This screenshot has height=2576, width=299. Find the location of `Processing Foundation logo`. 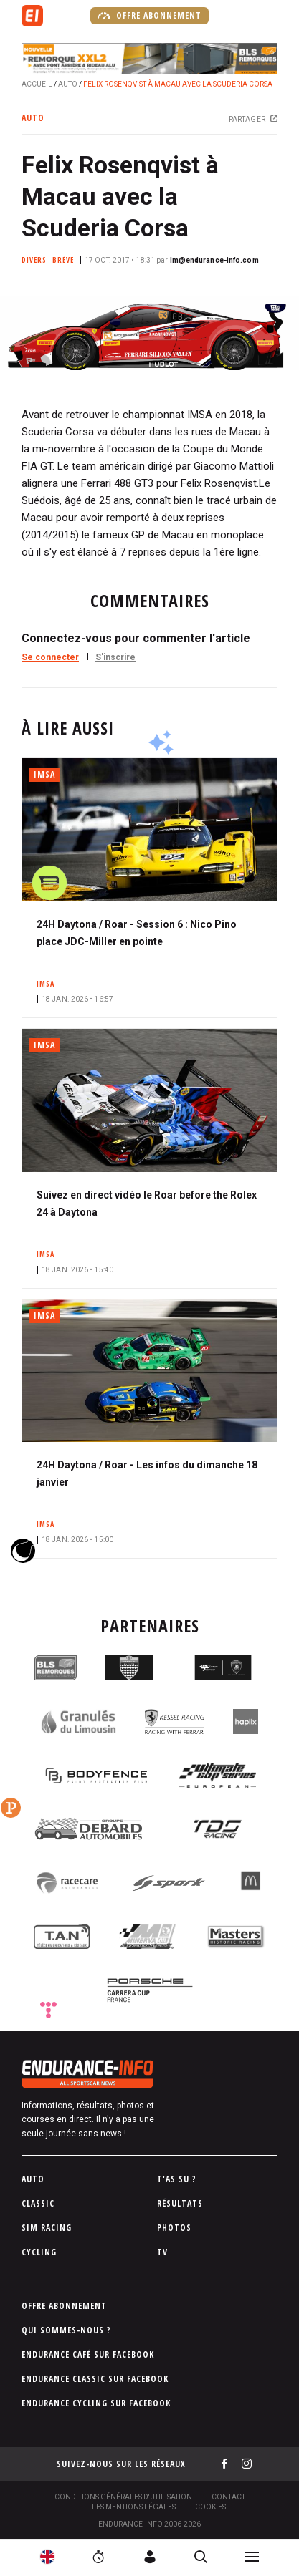

Processing Foundation logo is located at coordinates (11, 1808).